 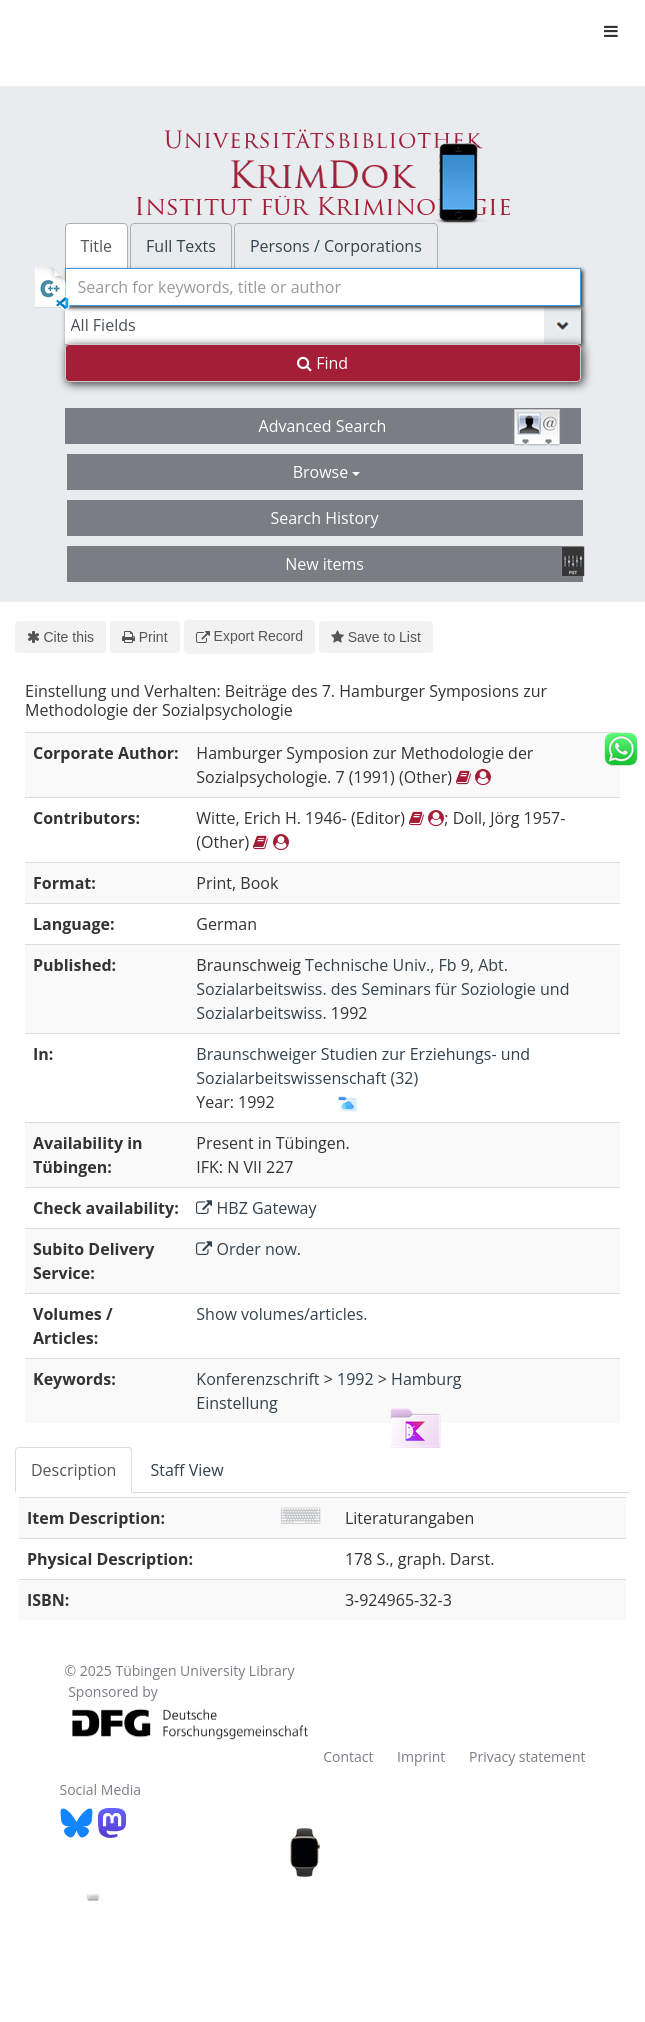 What do you see at coordinates (347, 1104) in the screenshot?
I see `open iCloud Drive folder` at bounding box center [347, 1104].